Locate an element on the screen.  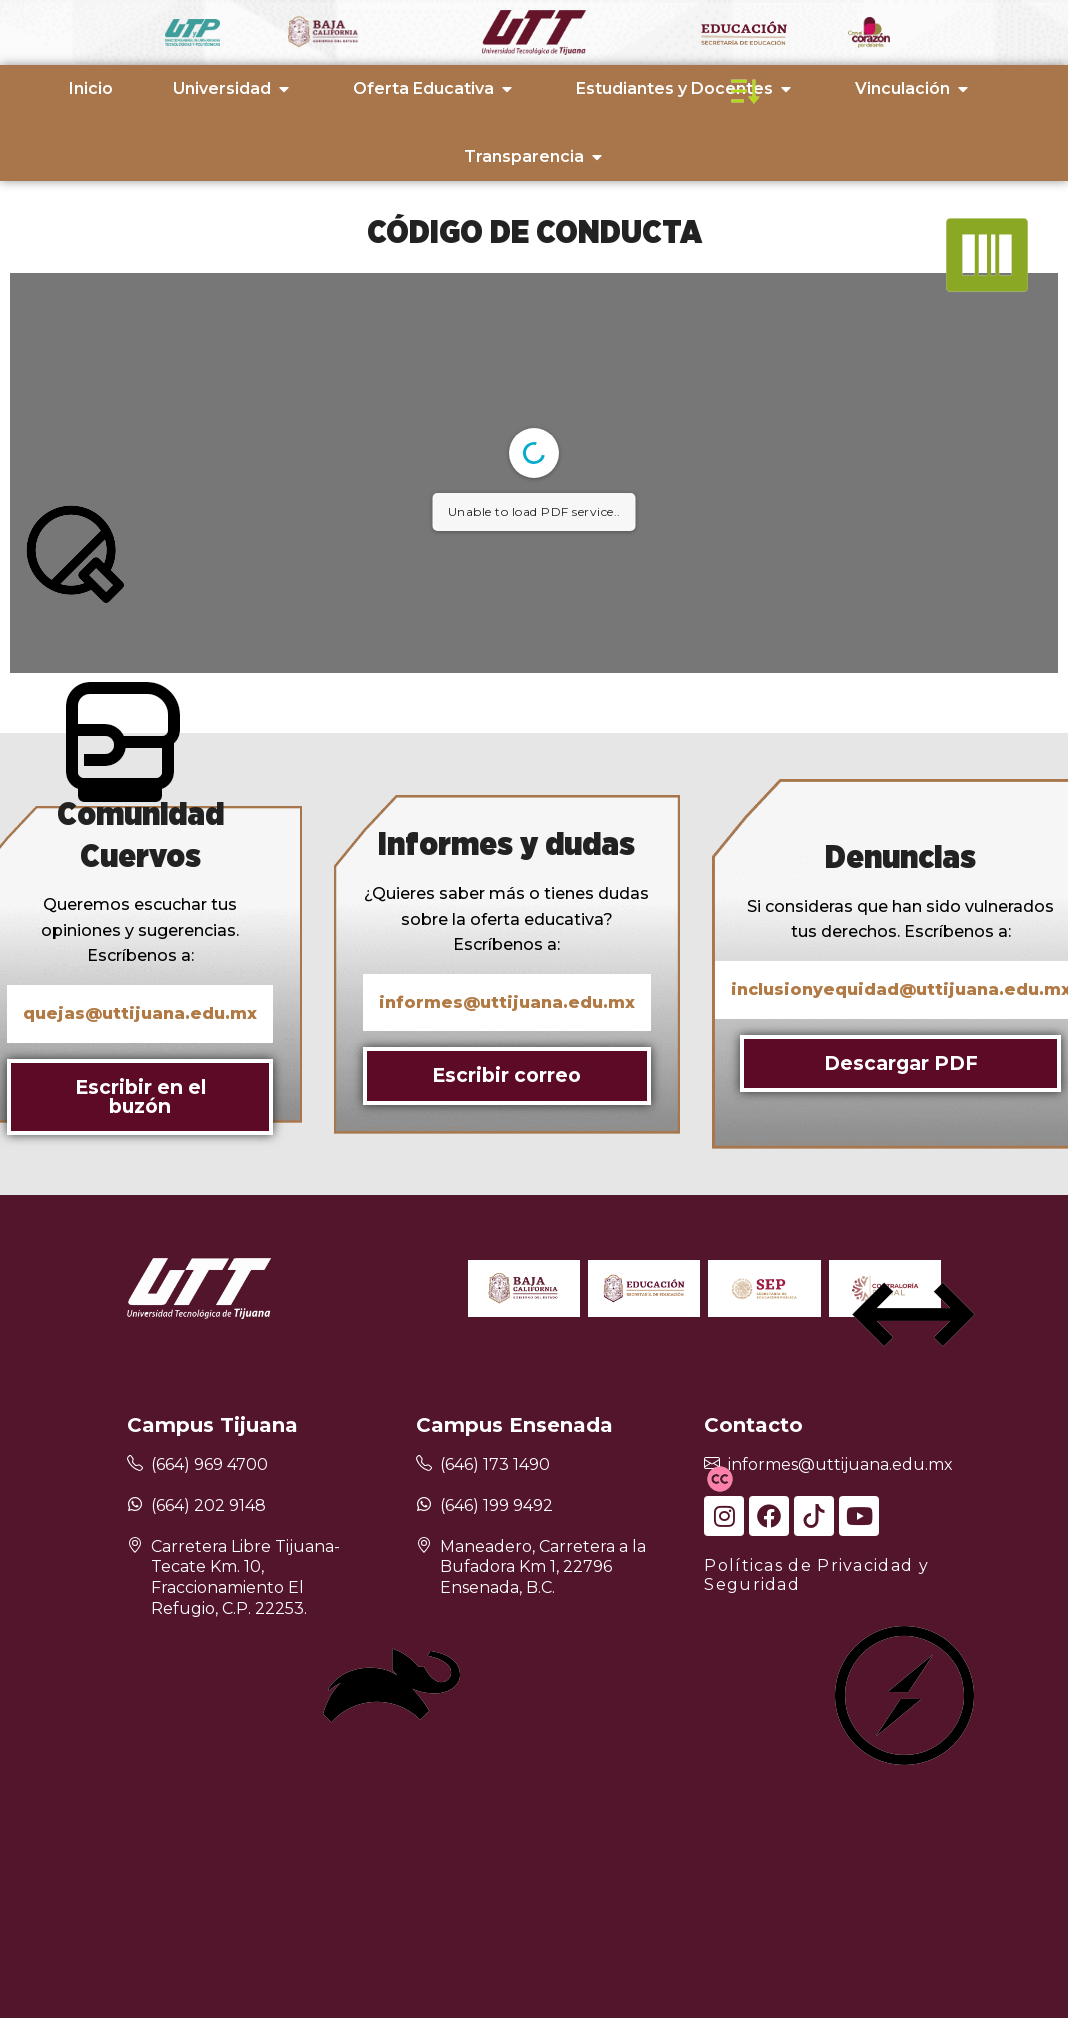
access ping pong or table tennis game is located at coordinates (73, 552).